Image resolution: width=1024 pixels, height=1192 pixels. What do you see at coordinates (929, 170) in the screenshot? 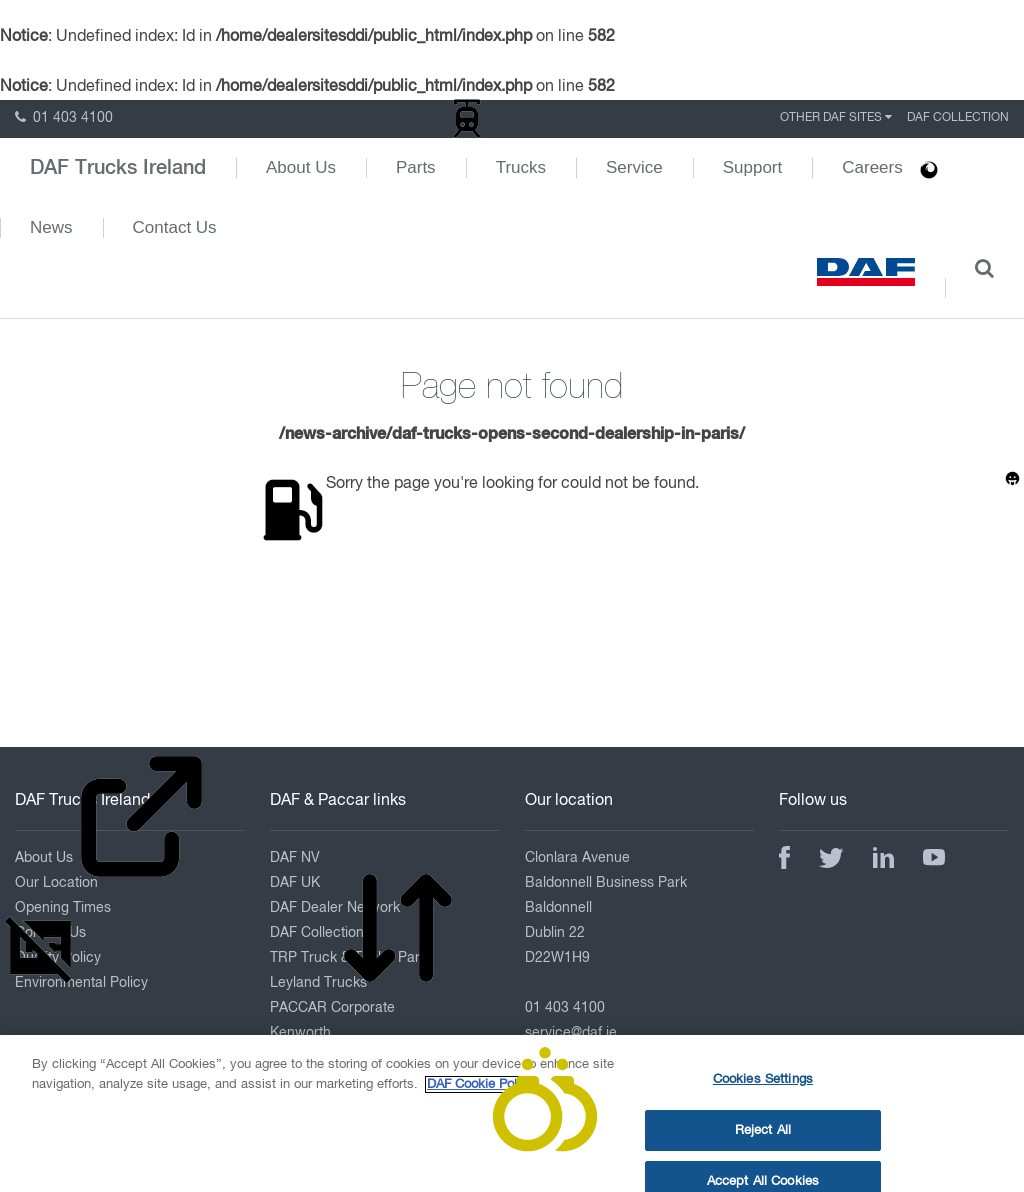
I see `open Firefox browser` at bounding box center [929, 170].